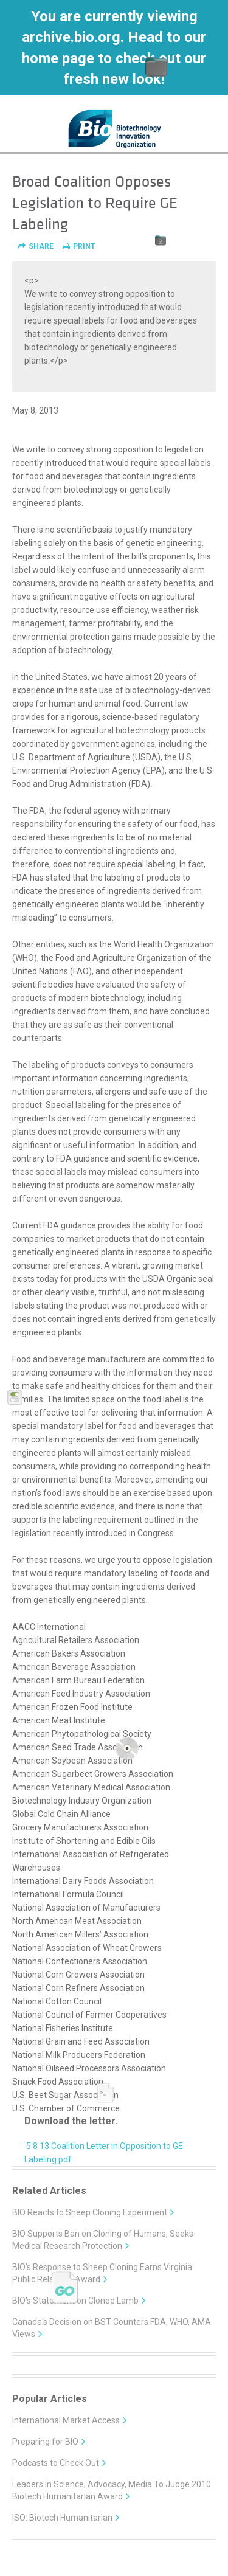 The image size is (228, 2576). I want to click on open your documents folder, so click(161, 240).